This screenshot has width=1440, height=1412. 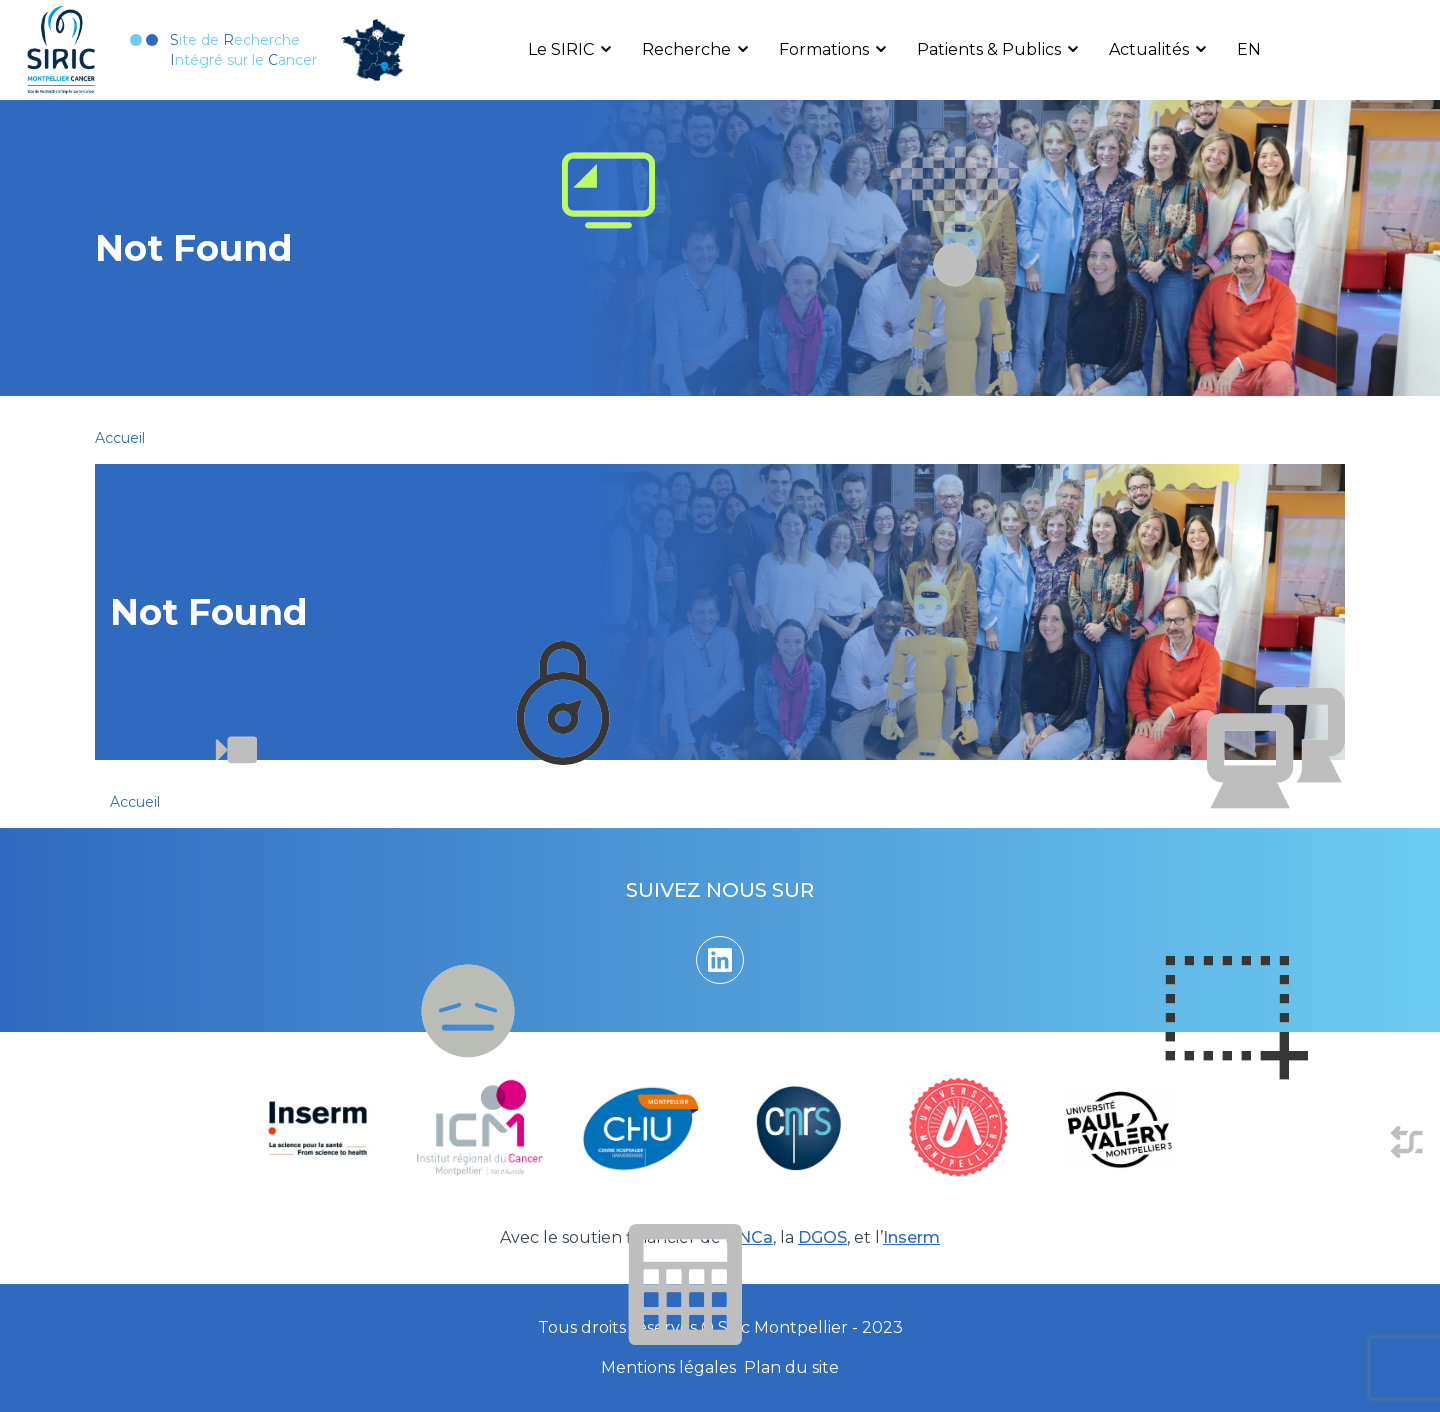 I want to click on take a screenshot of a selected area, so click(x=1232, y=1013).